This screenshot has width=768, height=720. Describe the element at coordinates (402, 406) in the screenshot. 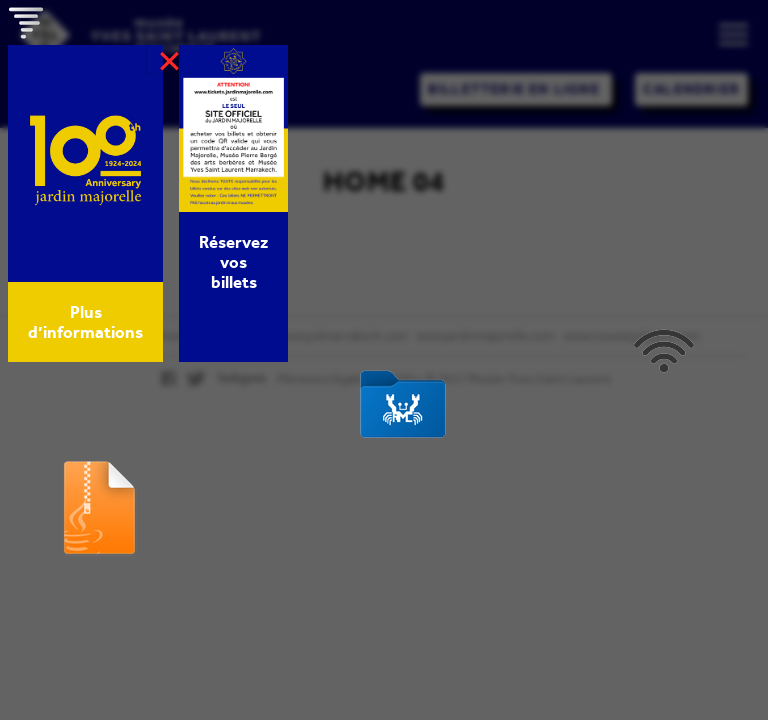

I see `folder containing realtek audio drivers and software` at that location.